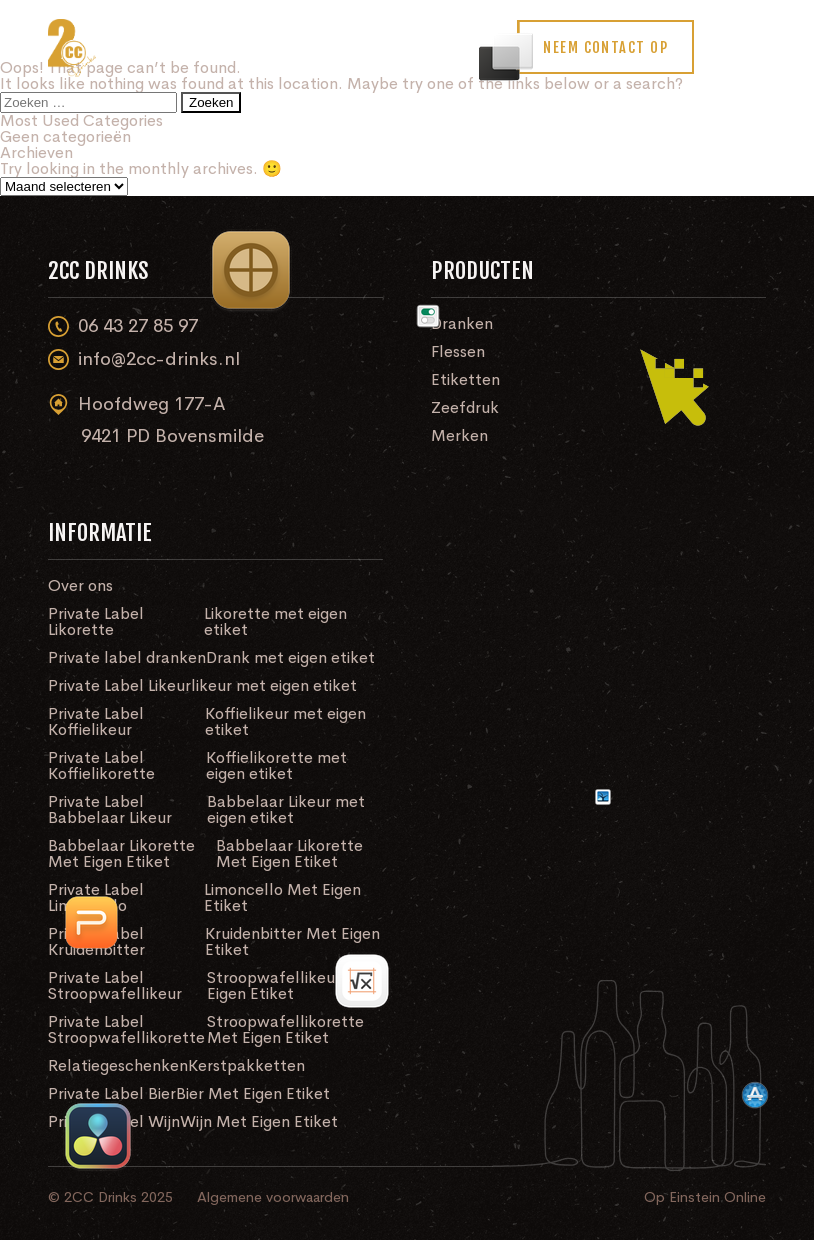 The image size is (814, 1240). What do you see at coordinates (755, 1095) in the screenshot?
I see `open software properties or system settings` at bounding box center [755, 1095].